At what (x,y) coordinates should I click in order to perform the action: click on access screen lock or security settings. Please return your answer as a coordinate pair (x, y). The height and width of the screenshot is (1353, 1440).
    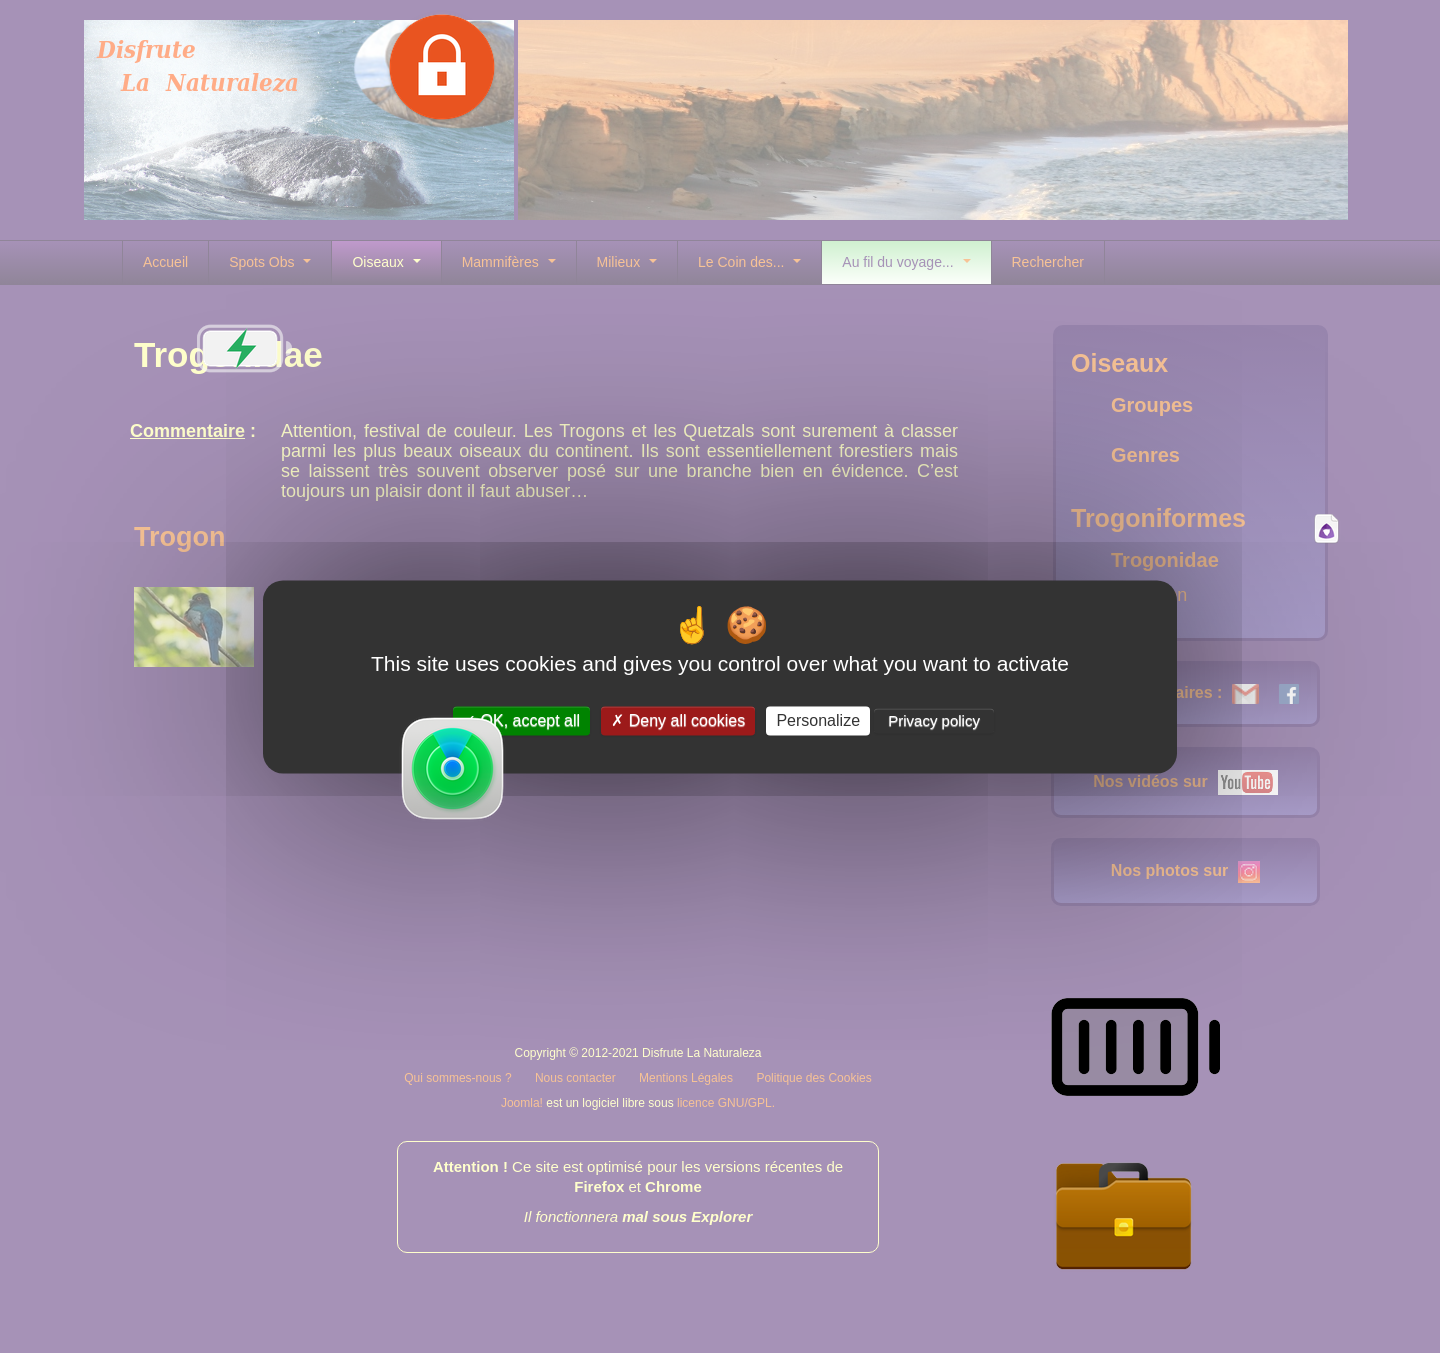
    Looking at the image, I should click on (442, 67).